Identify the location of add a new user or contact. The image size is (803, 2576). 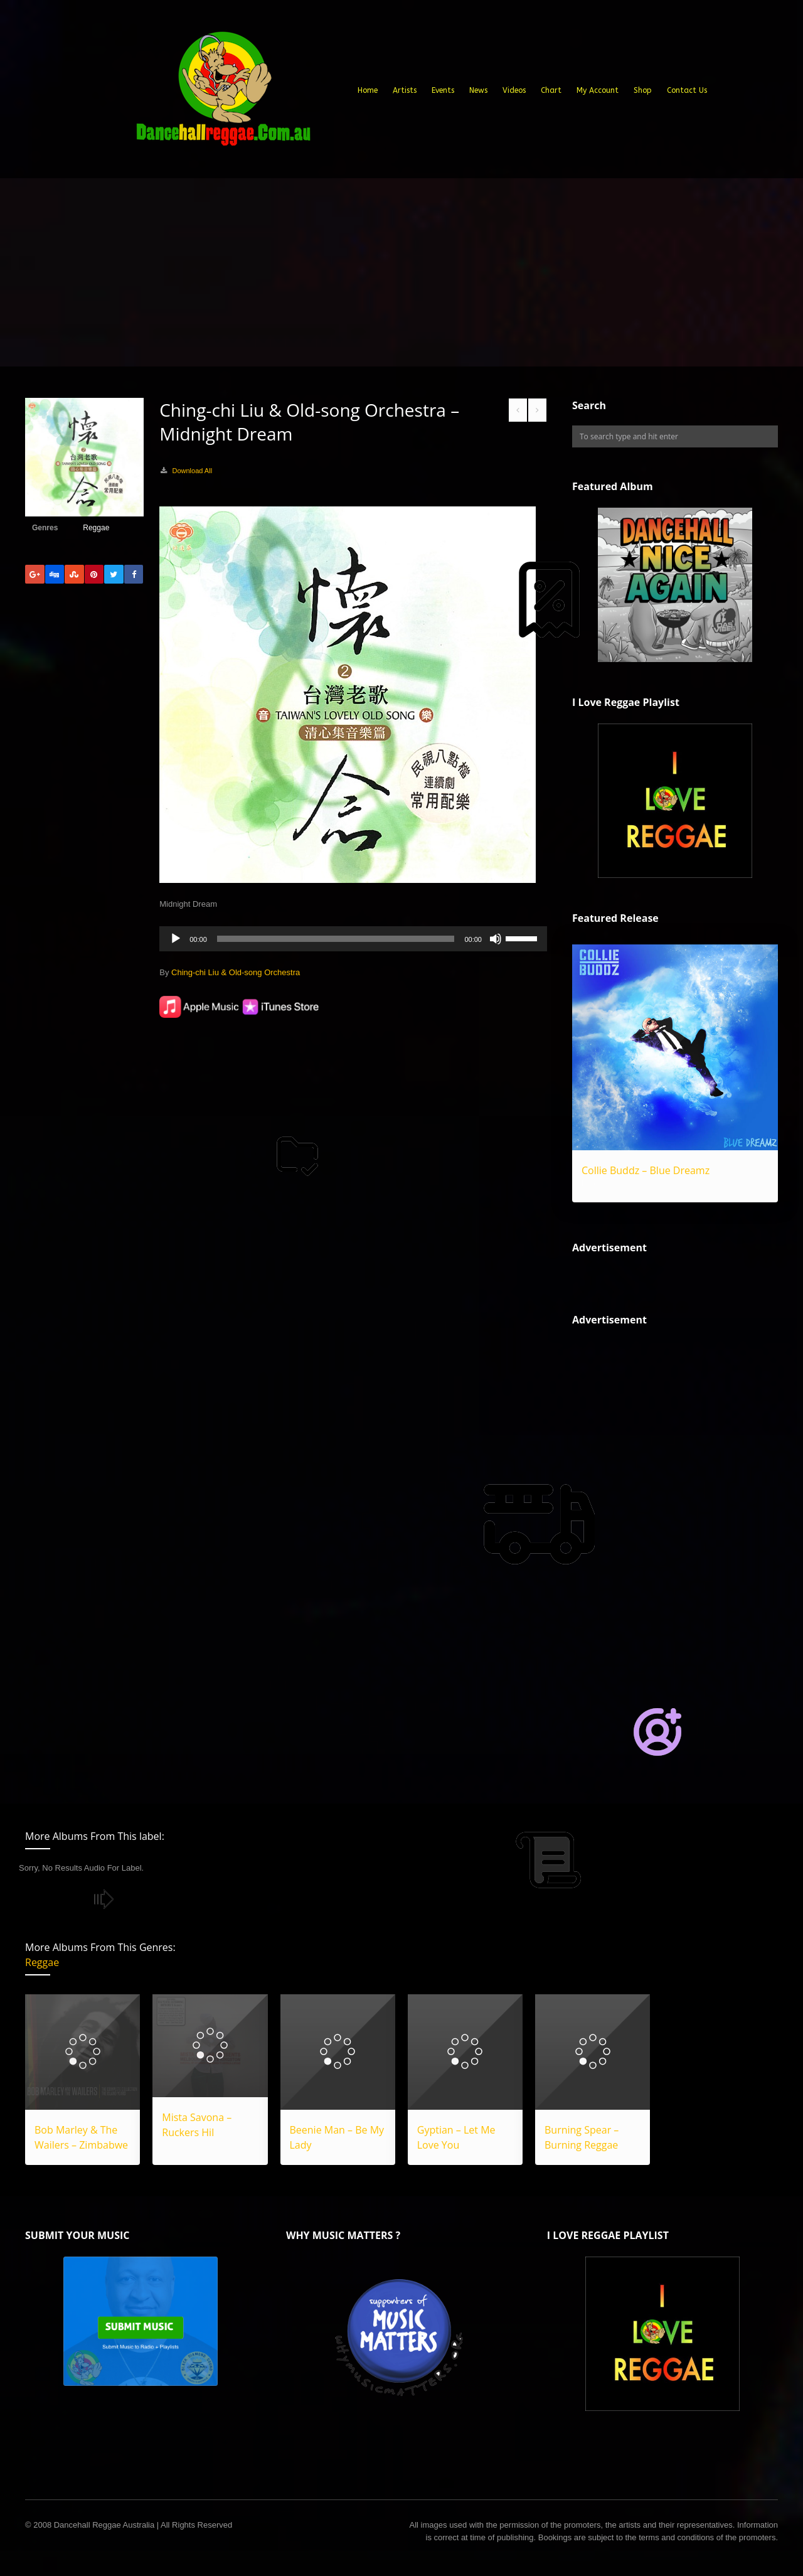
(657, 1732).